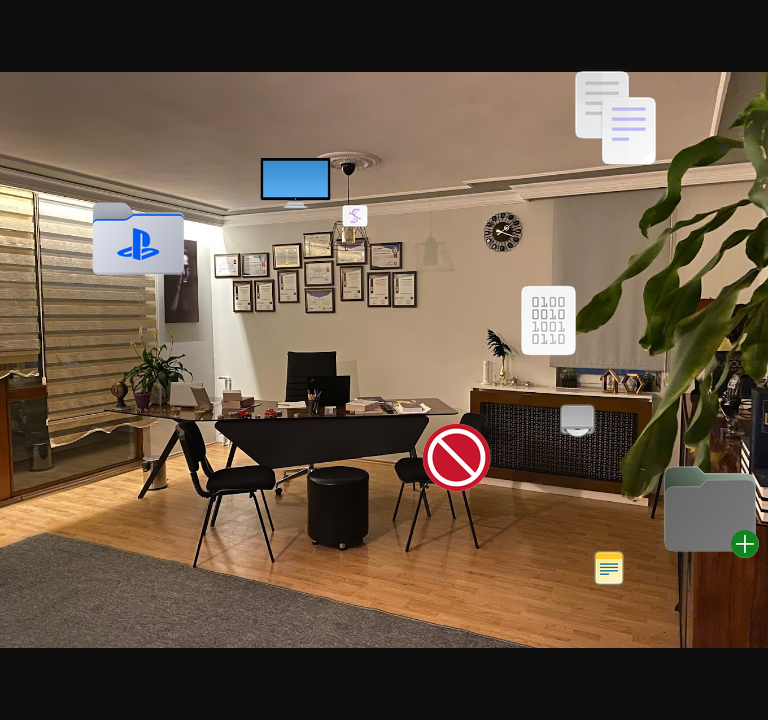 The image size is (768, 720). Describe the element at coordinates (548, 320) in the screenshot. I see `indicates a Windows executable or downloadable program file` at that location.